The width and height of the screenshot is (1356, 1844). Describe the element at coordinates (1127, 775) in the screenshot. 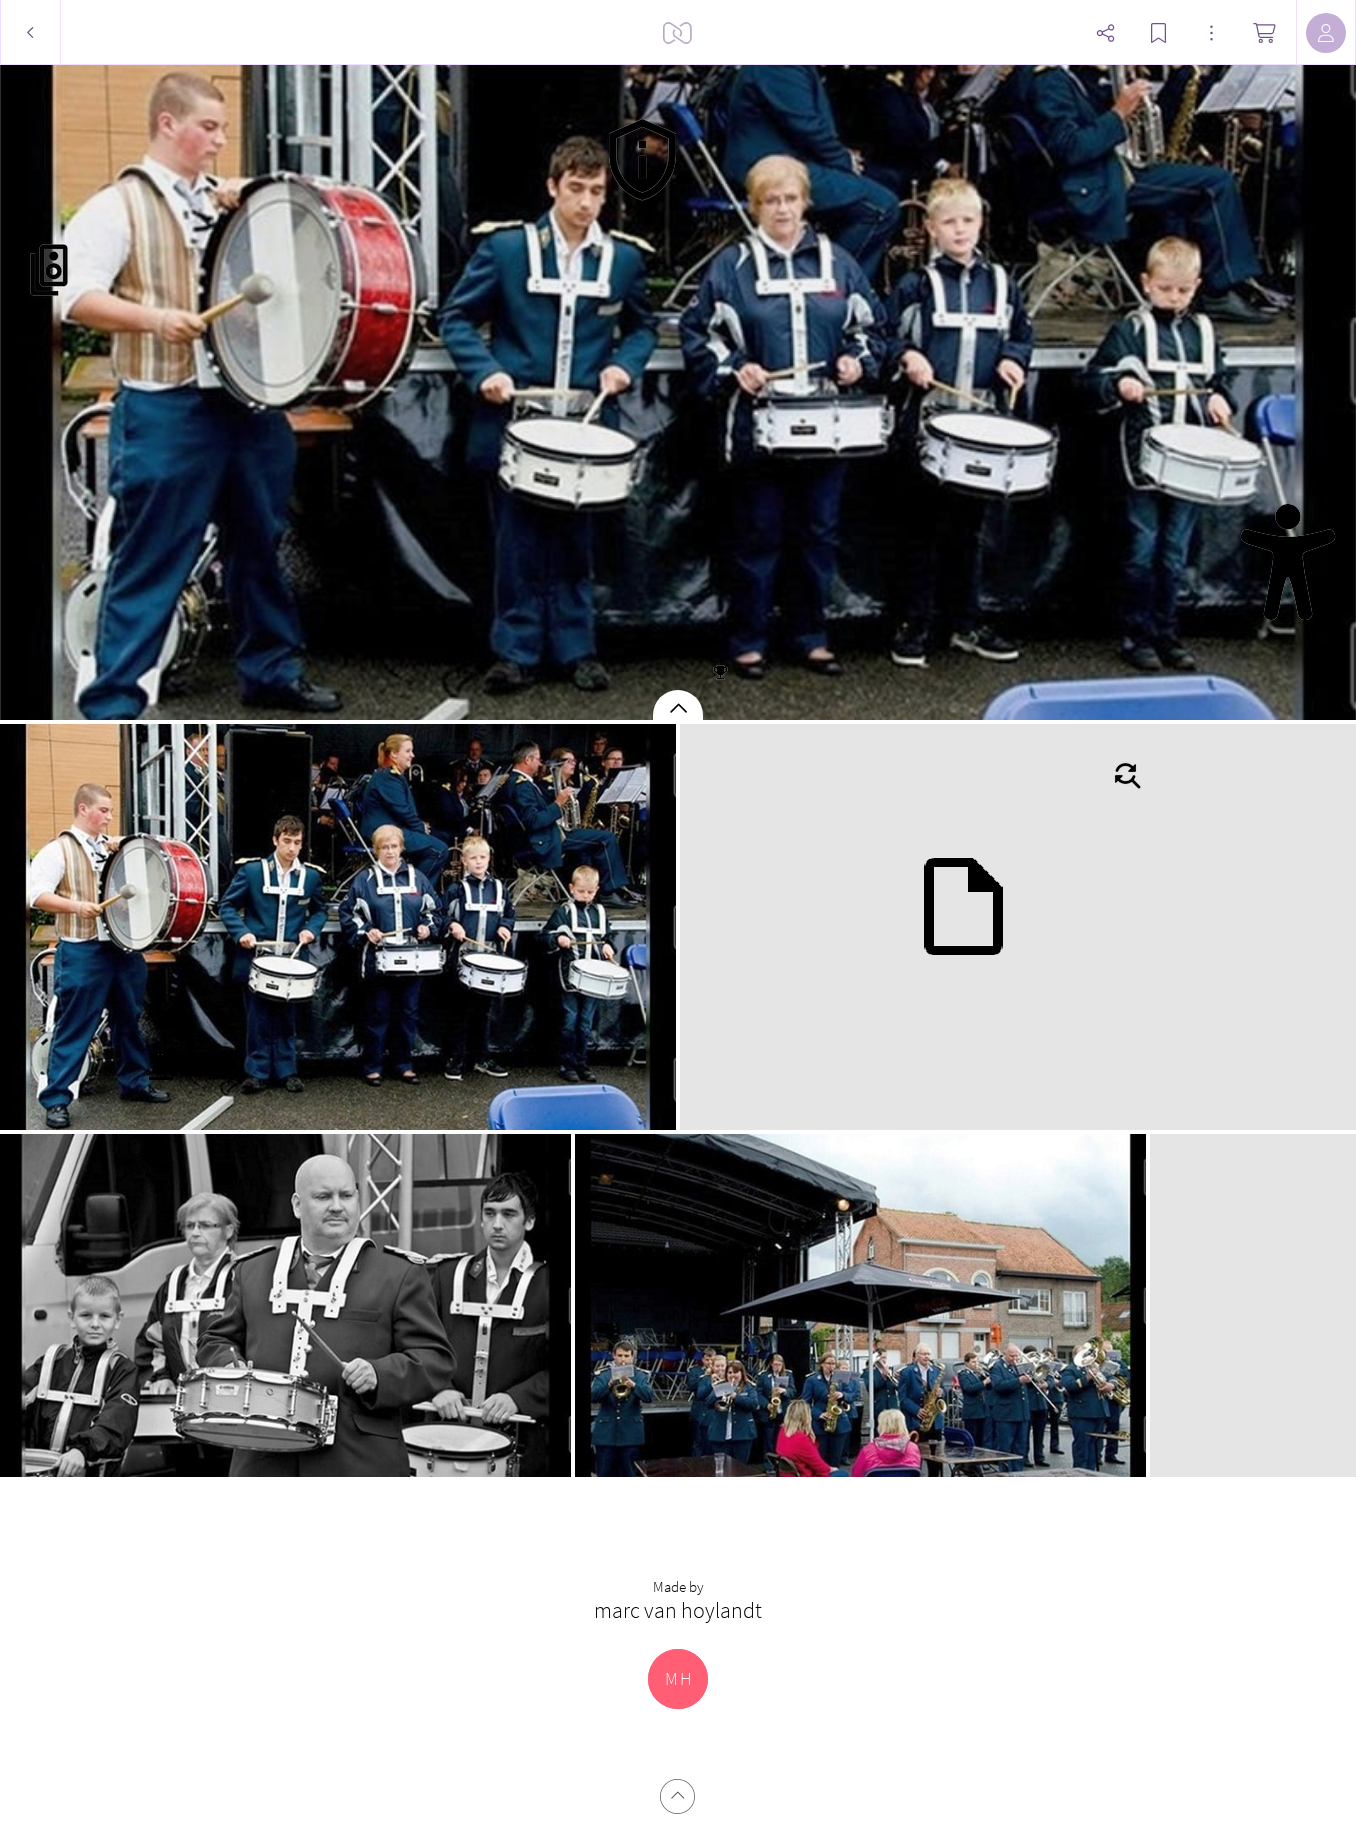

I see `find and replace text or content` at that location.